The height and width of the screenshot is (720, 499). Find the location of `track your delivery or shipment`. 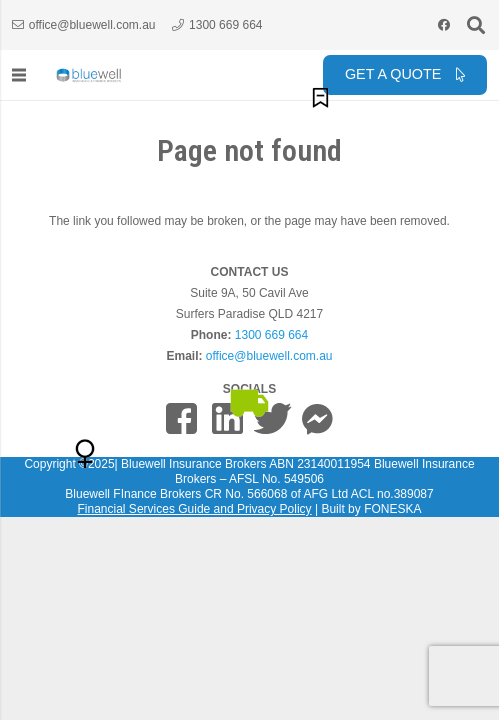

track your delivery or shipment is located at coordinates (249, 401).